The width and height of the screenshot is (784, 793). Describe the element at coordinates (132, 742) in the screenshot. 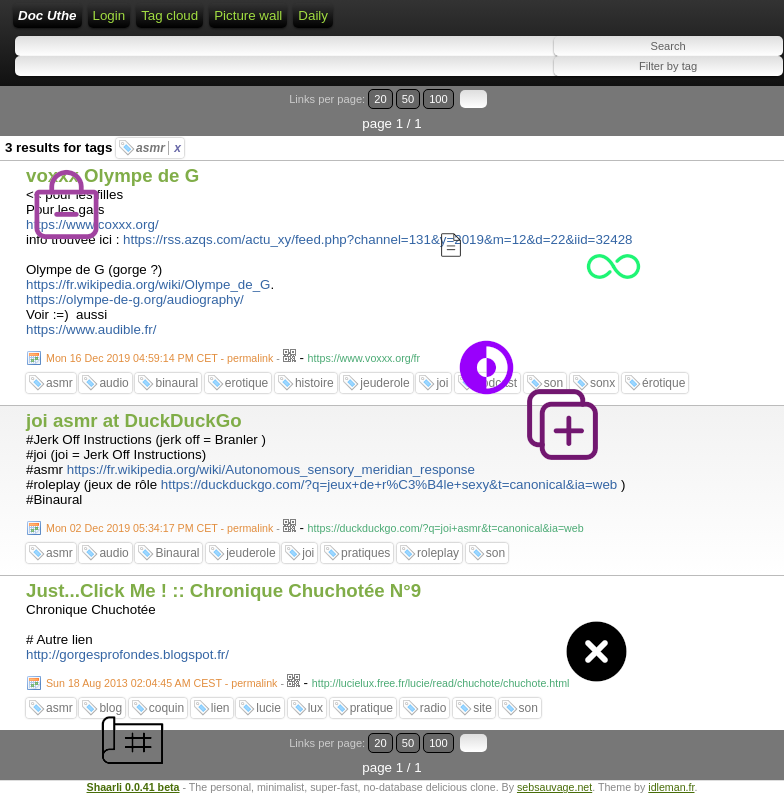

I see `view project blueprints or schematics` at that location.